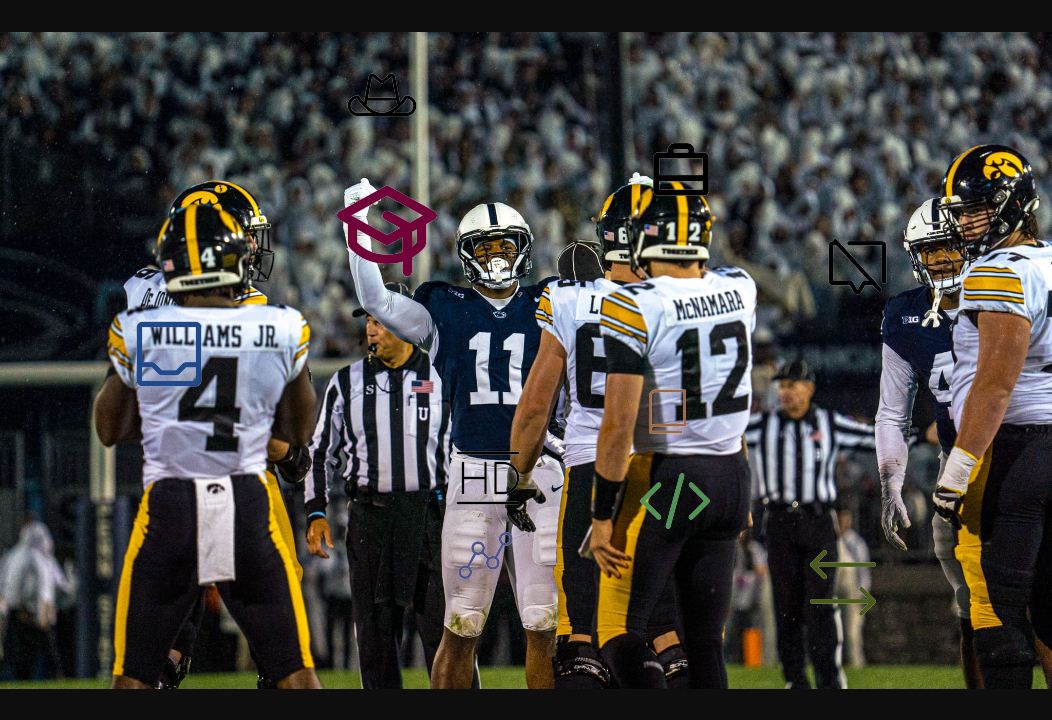  I want to click on swap or exchange items, so click(843, 583).